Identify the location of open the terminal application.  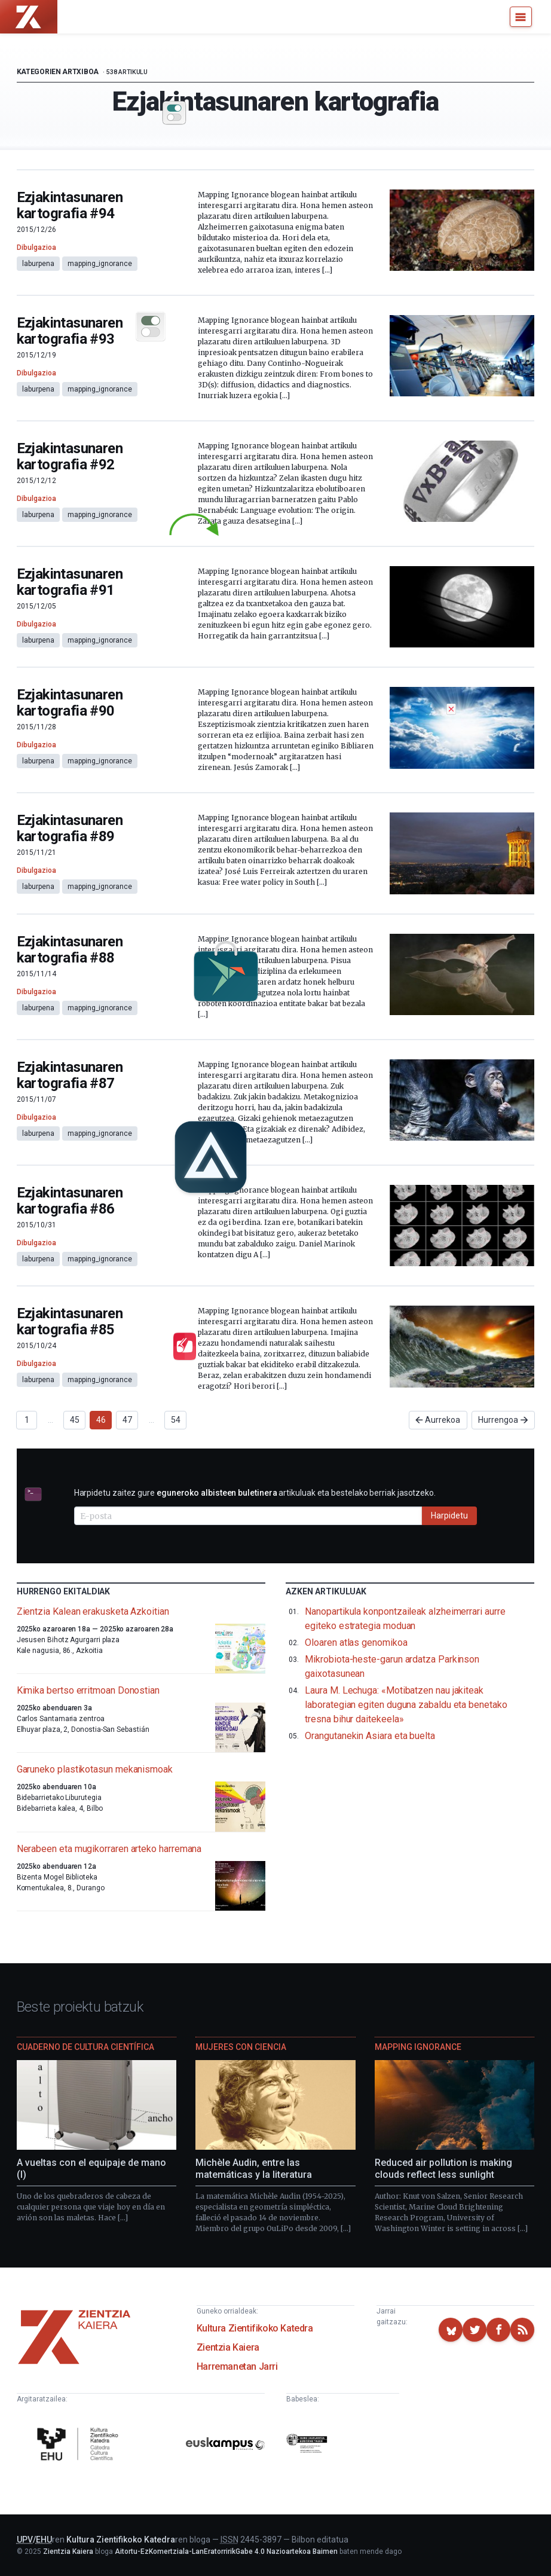
(33, 1494).